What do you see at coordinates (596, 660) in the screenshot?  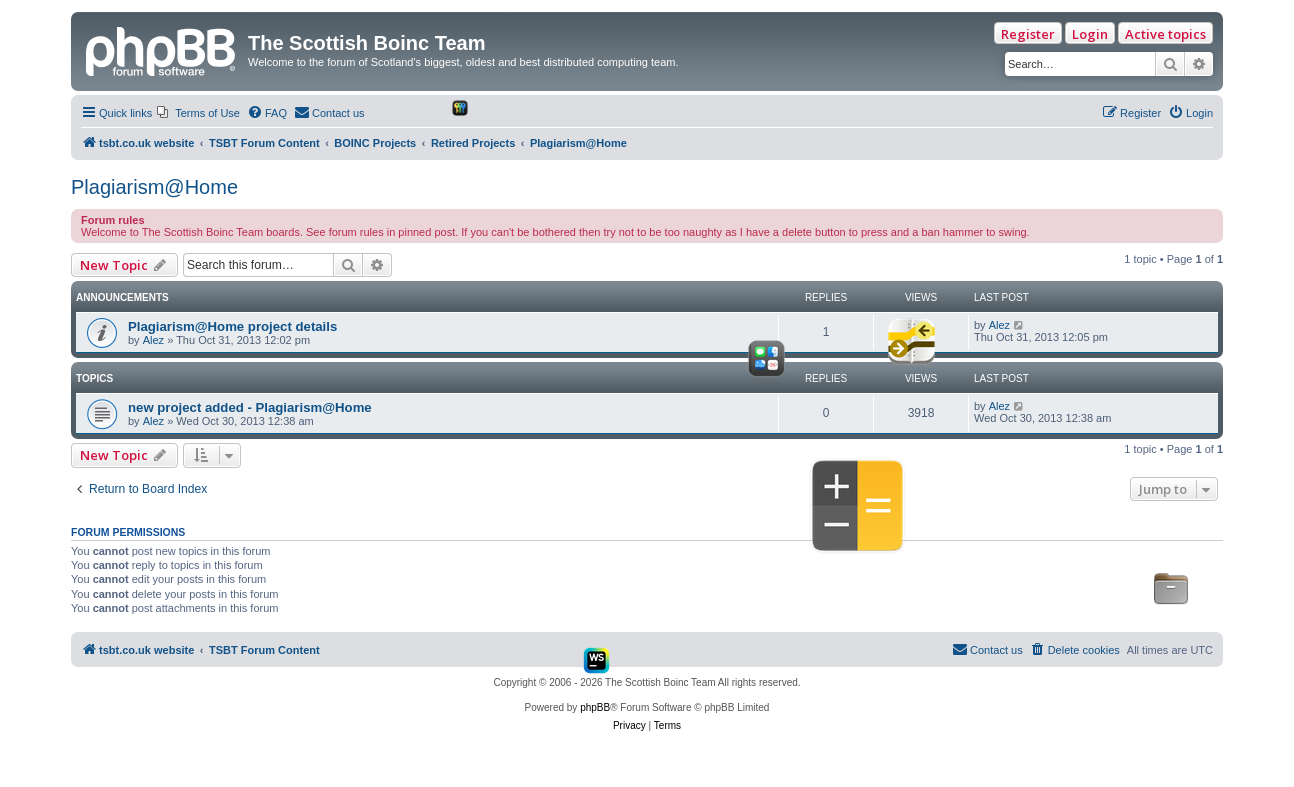 I see `open WebStorm IDE` at bounding box center [596, 660].